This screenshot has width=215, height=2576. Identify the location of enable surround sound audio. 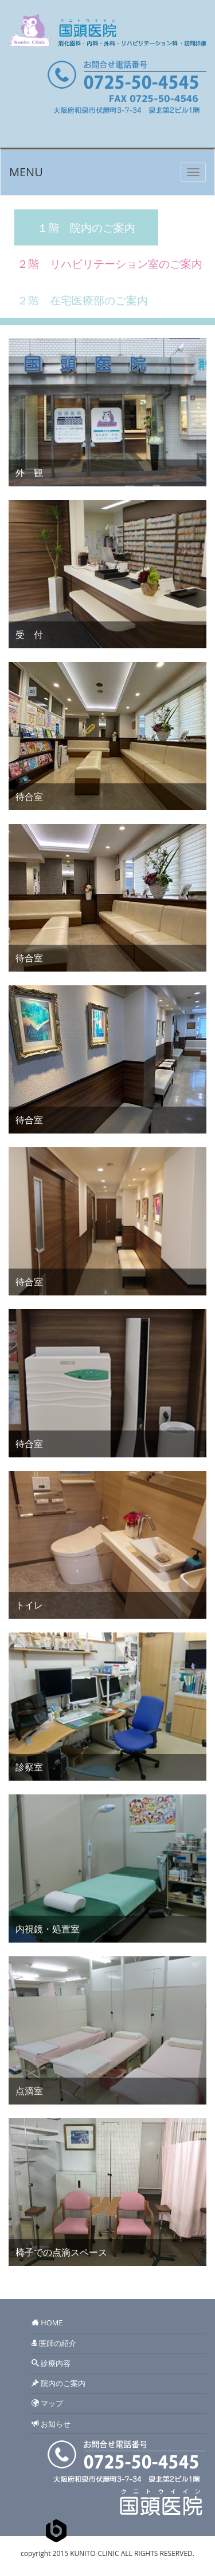
(31, 691).